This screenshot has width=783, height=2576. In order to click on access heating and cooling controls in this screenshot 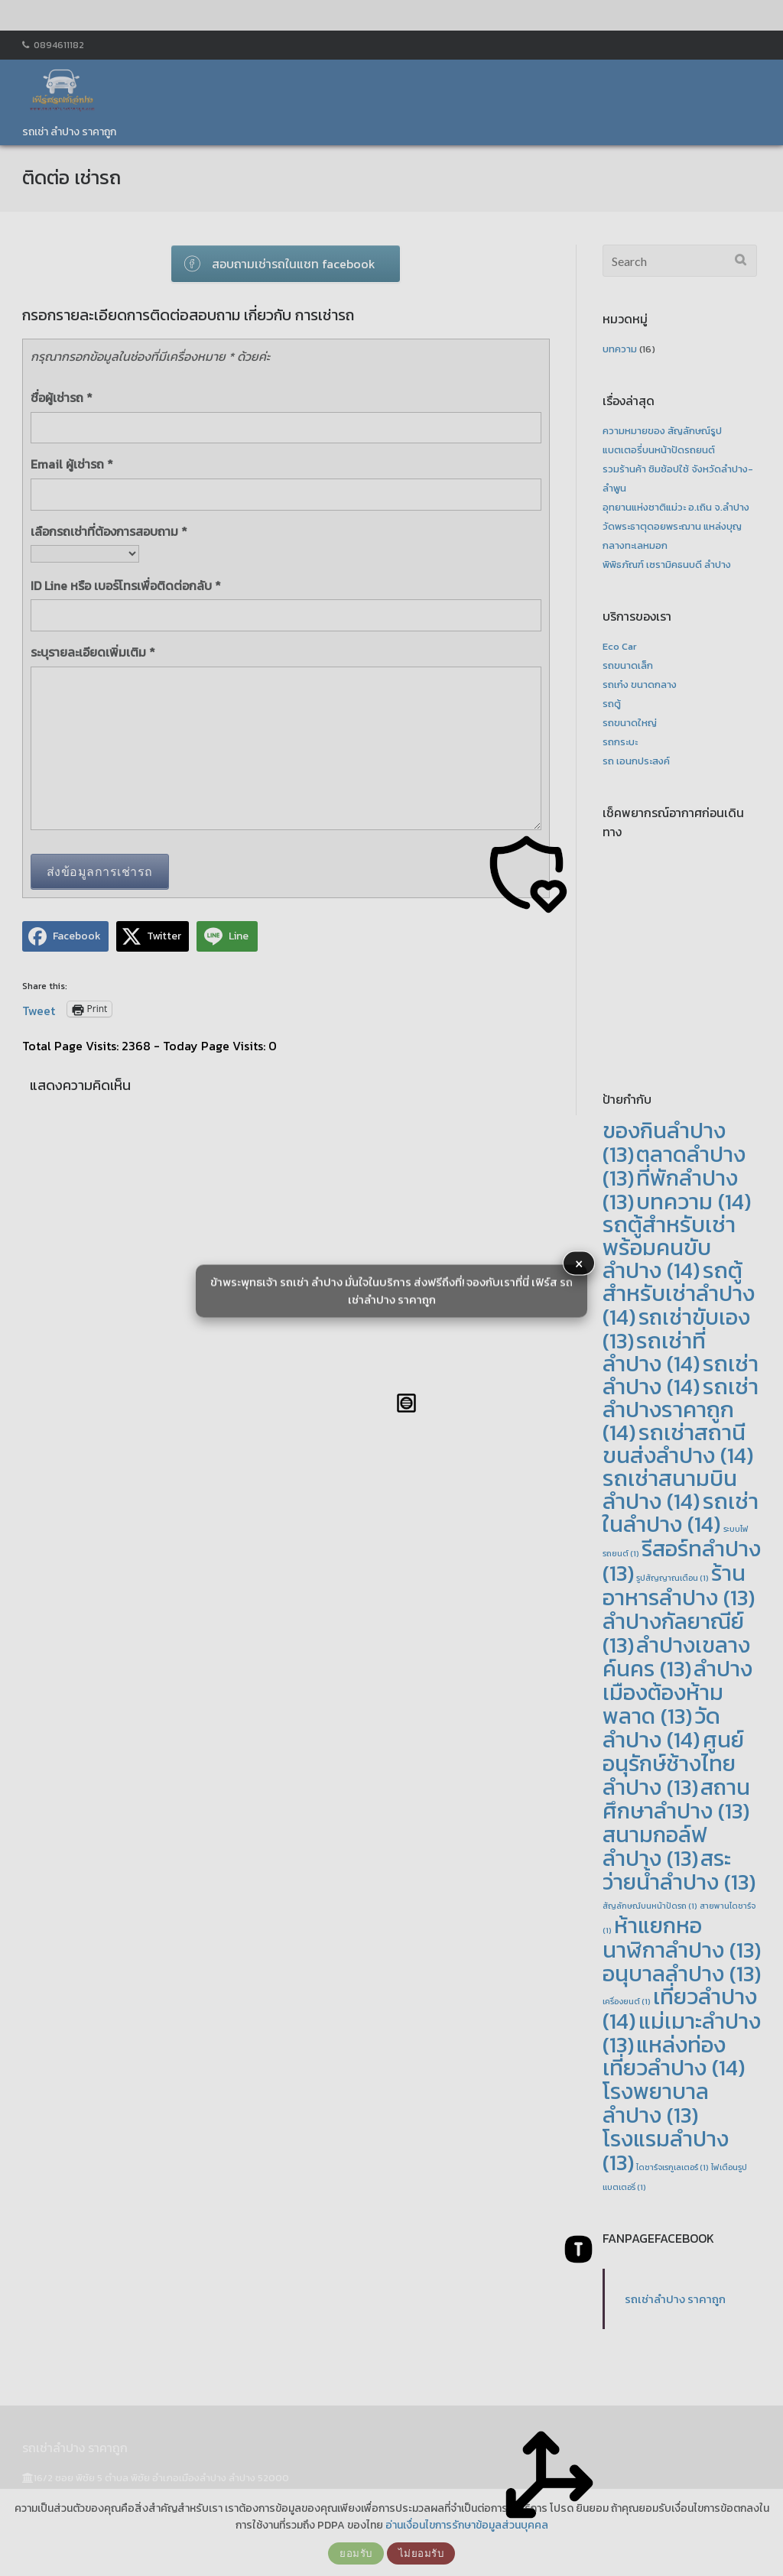, I will do `click(406, 1403)`.